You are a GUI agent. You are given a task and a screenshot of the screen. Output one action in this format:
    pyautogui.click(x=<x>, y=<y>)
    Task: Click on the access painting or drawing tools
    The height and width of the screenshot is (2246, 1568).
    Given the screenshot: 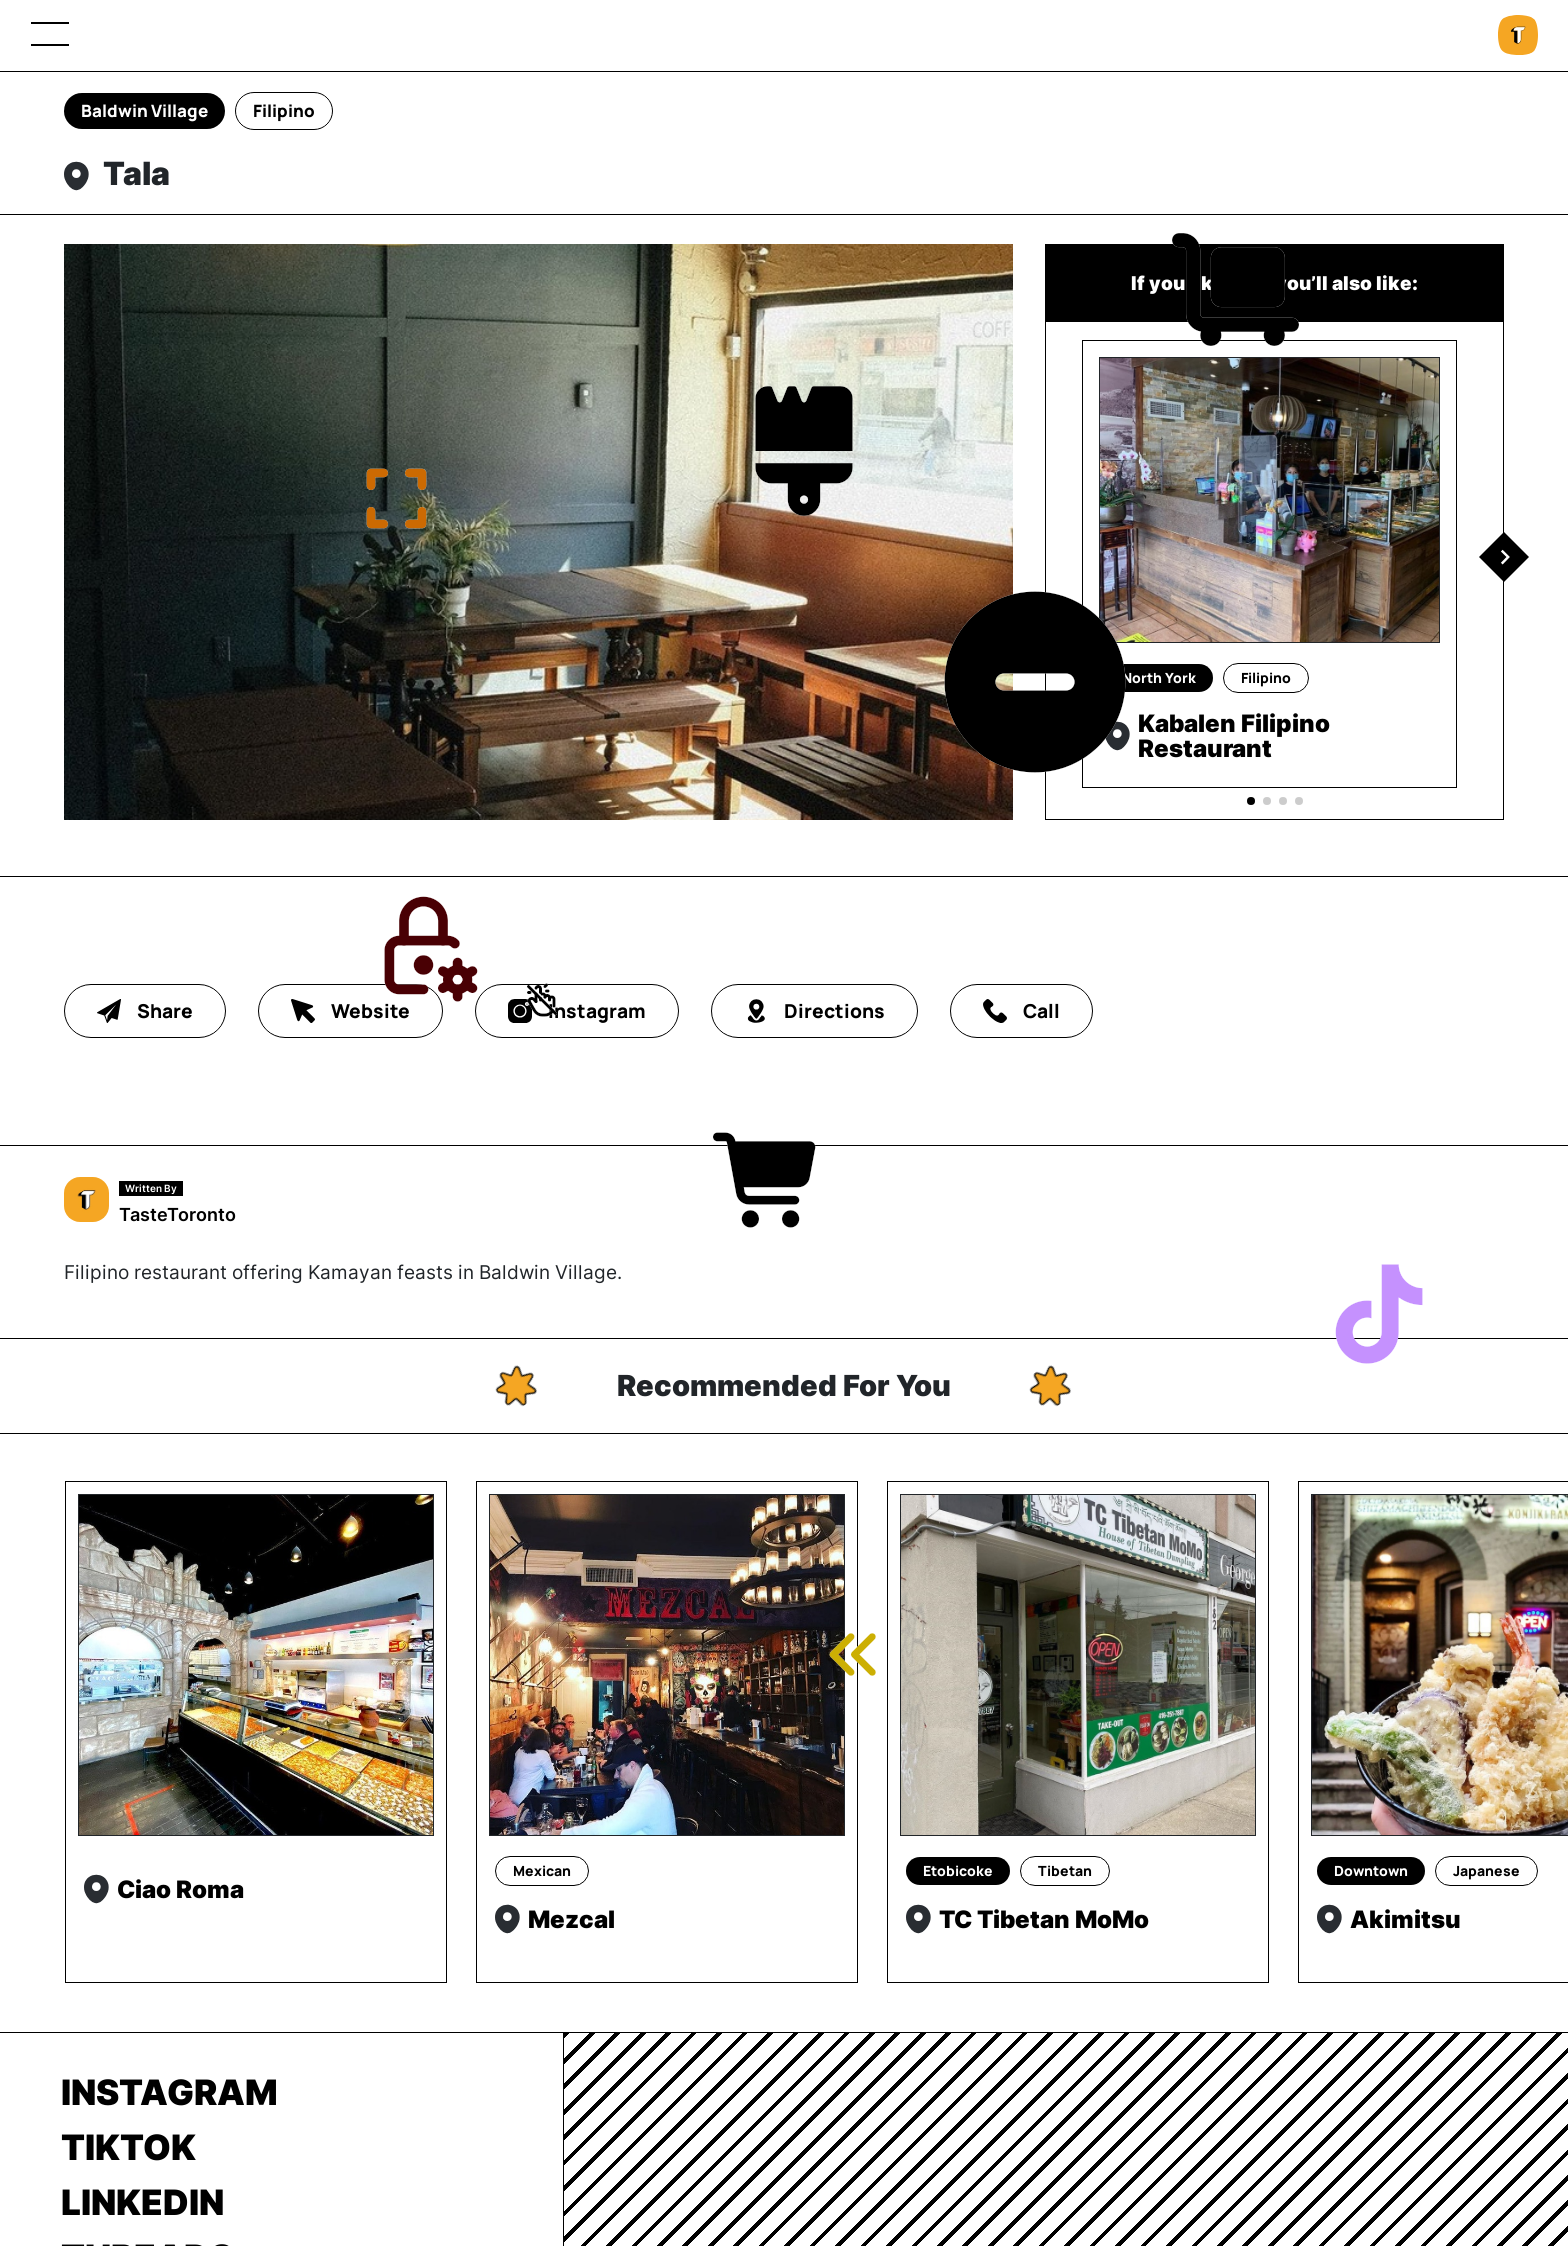 What is the action you would take?
    pyautogui.click(x=804, y=451)
    